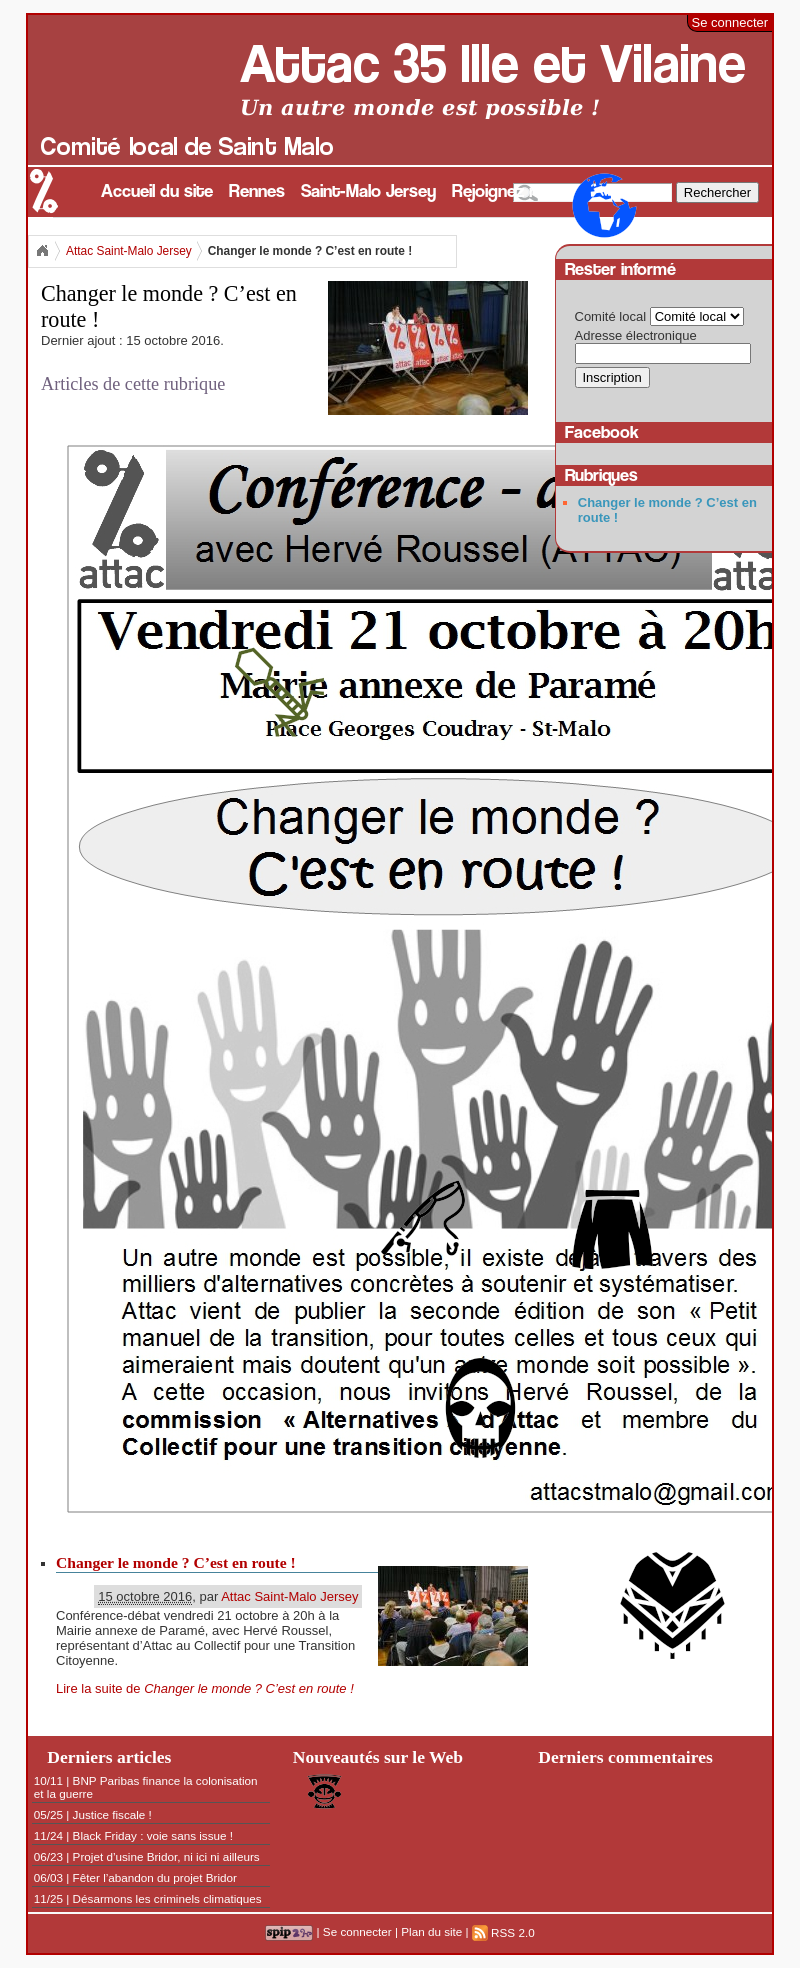 The image size is (800, 1968). Describe the element at coordinates (324, 1791) in the screenshot. I see `decorative tribal or aztec-themed game badge` at that location.